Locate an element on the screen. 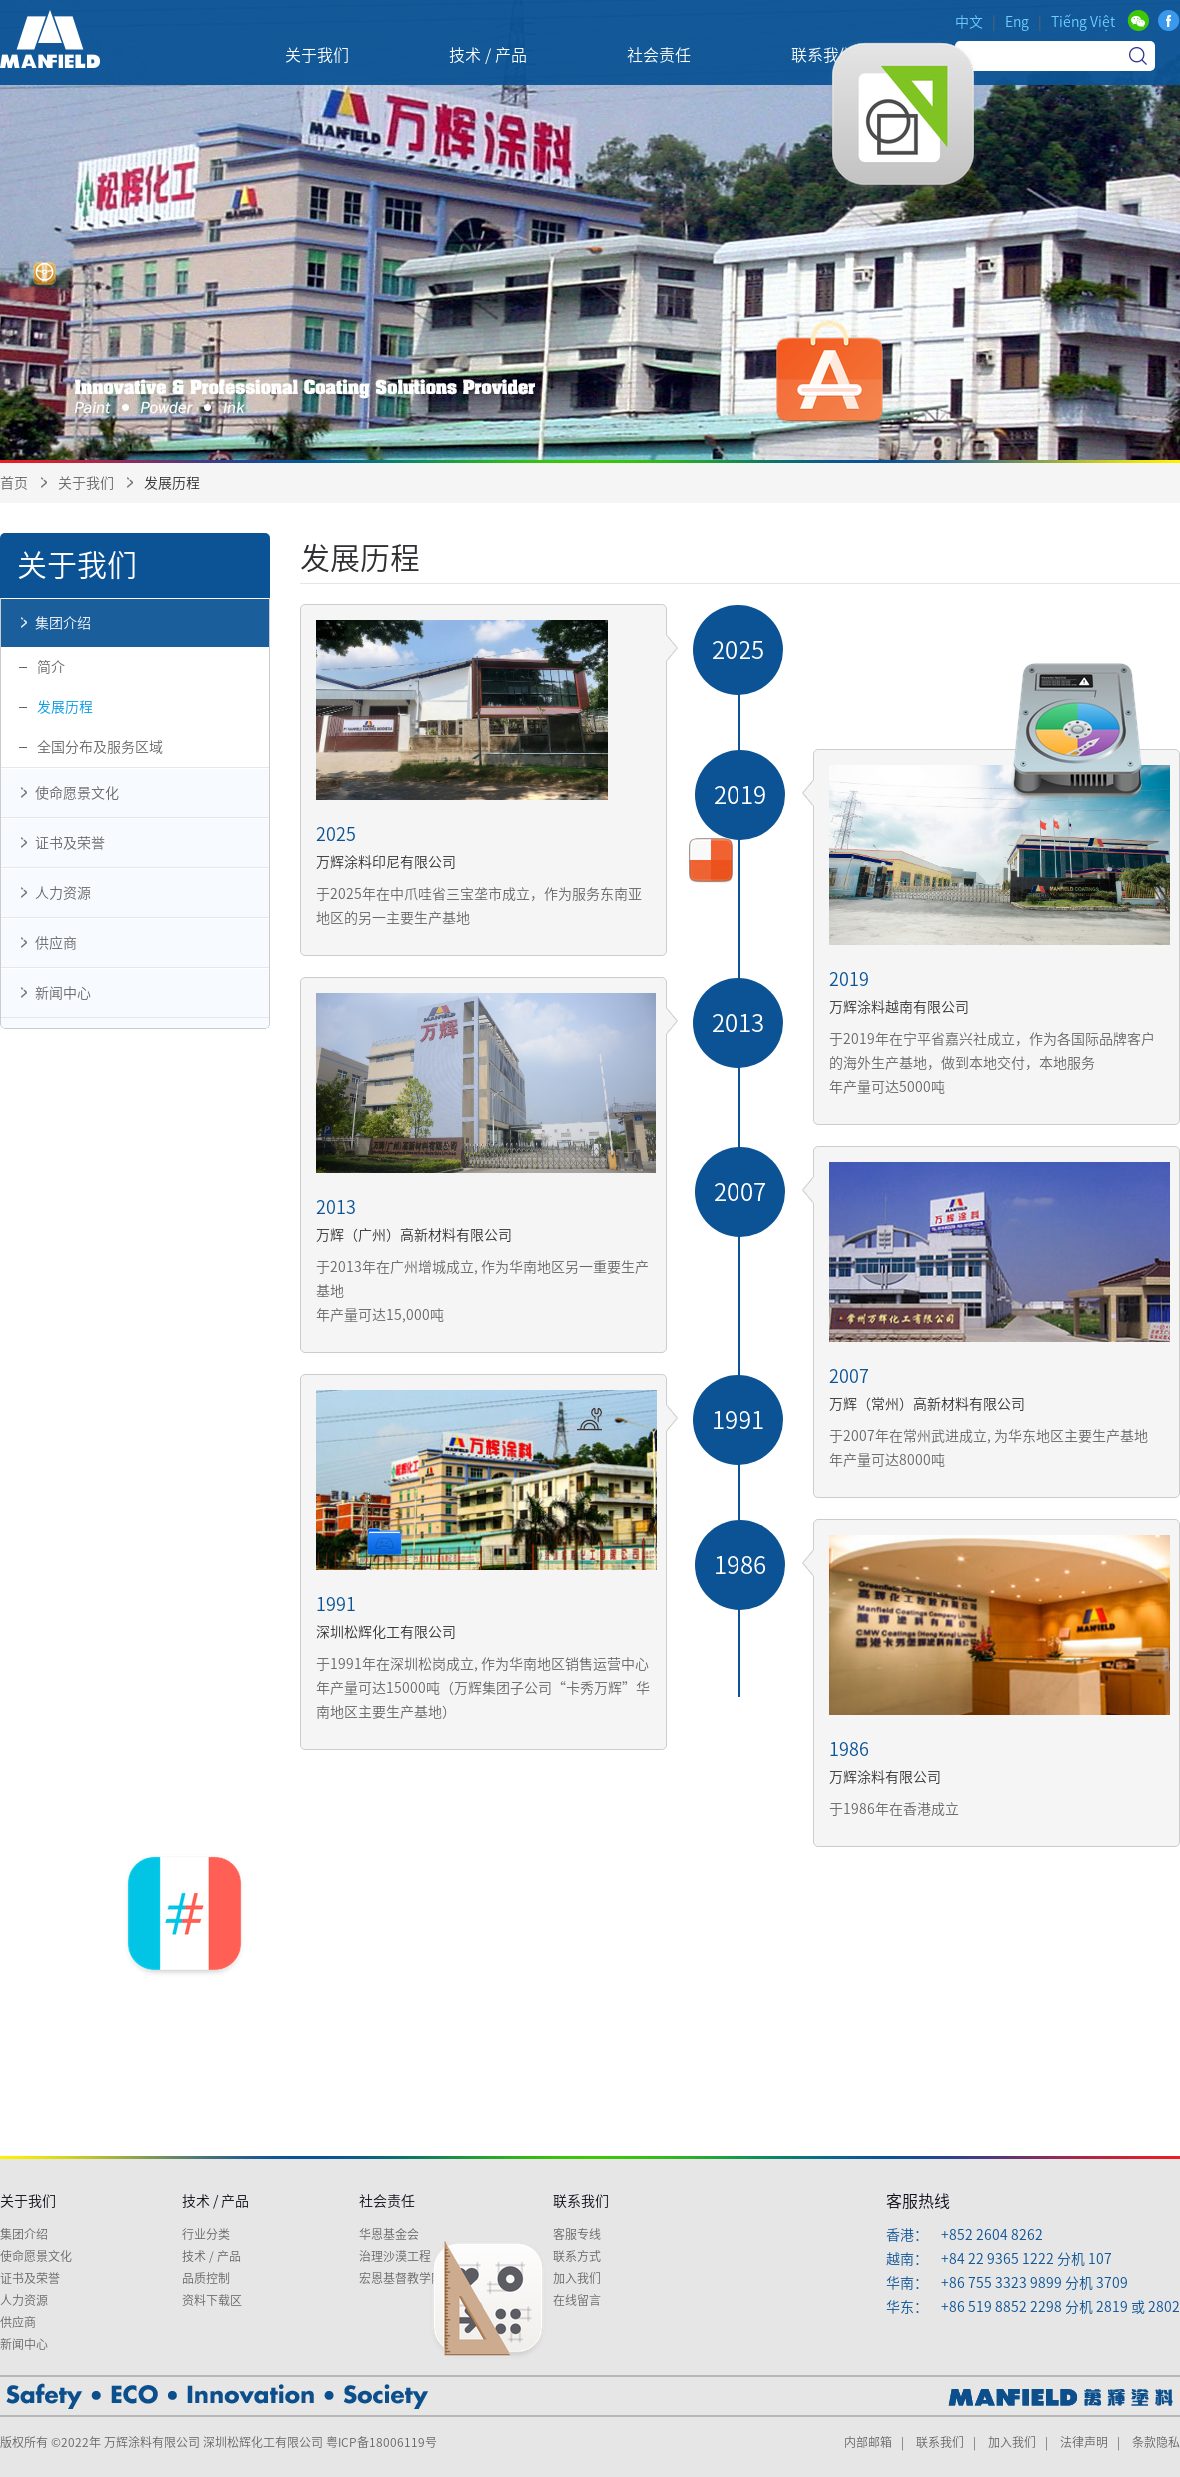 The image size is (1180, 2477). switch to the top-left workspace is located at coordinates (711, 860).